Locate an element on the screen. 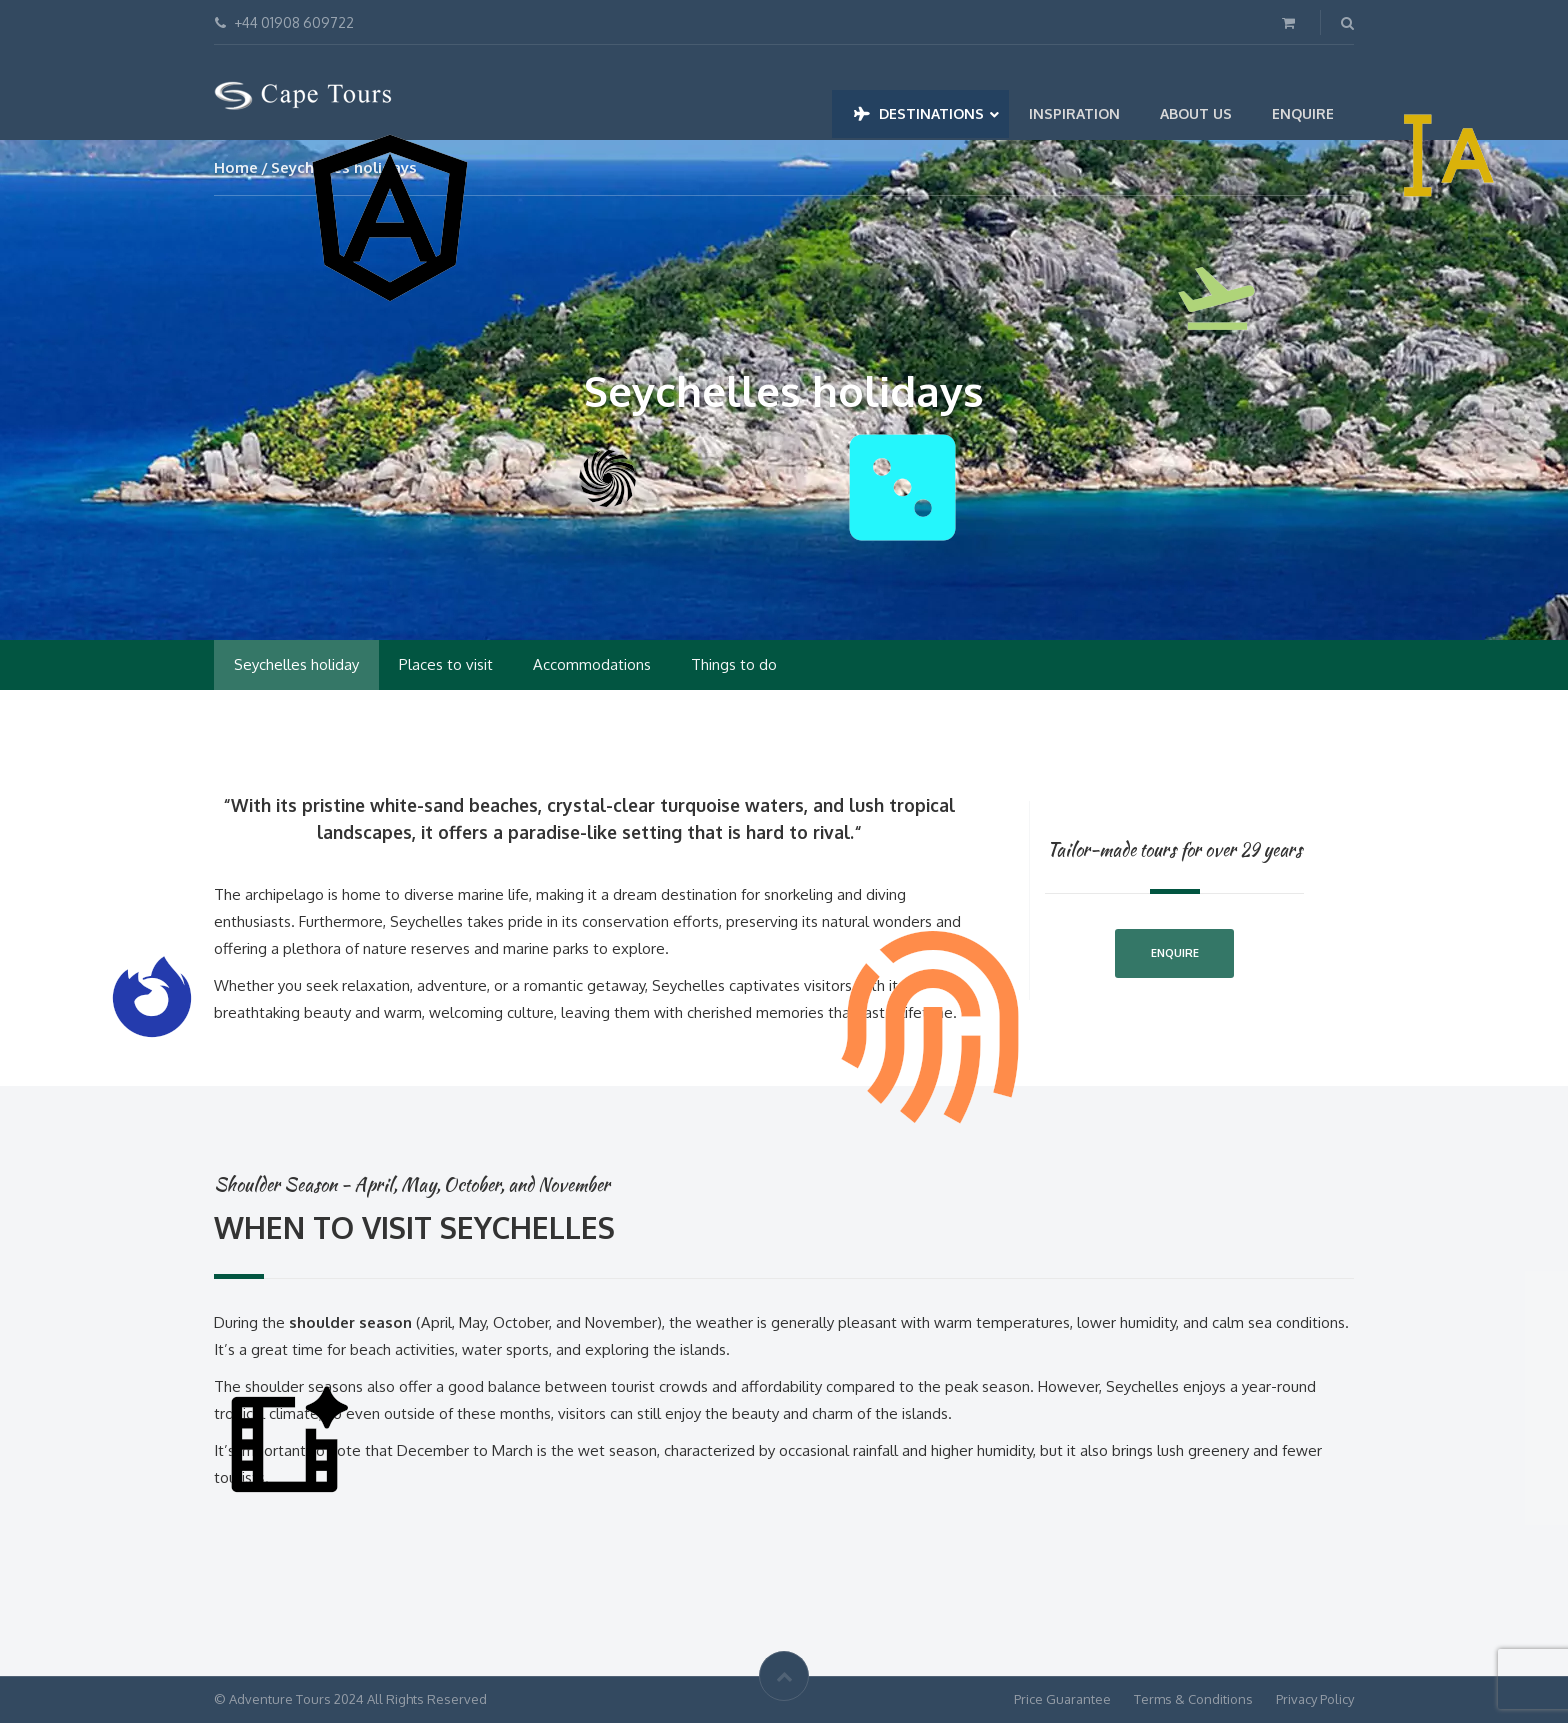 The height and width of the screenshot is (1723, 1568). adjust text line height spacing is located at coordinates (1449, 155).